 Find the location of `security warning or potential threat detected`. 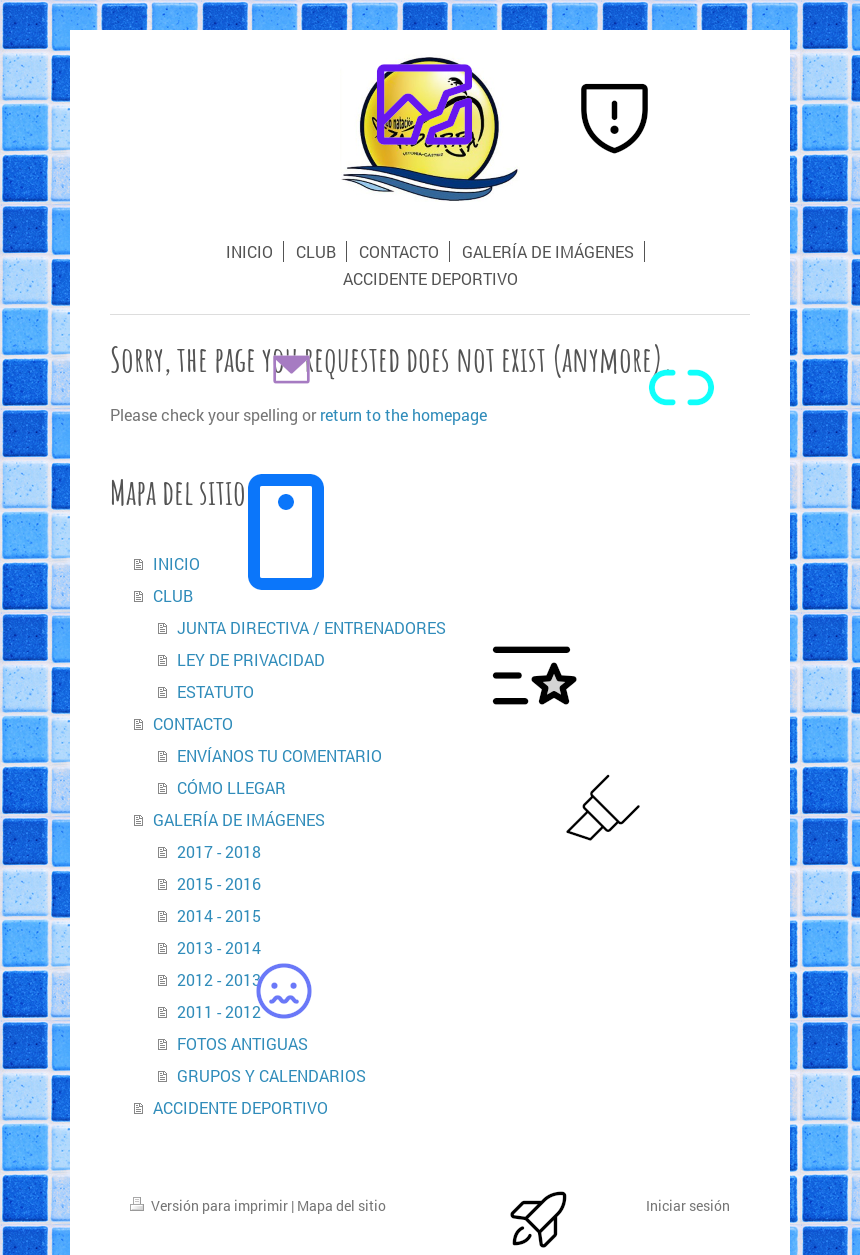

security warning or potential threat detected is located at coordinates (614, 114).